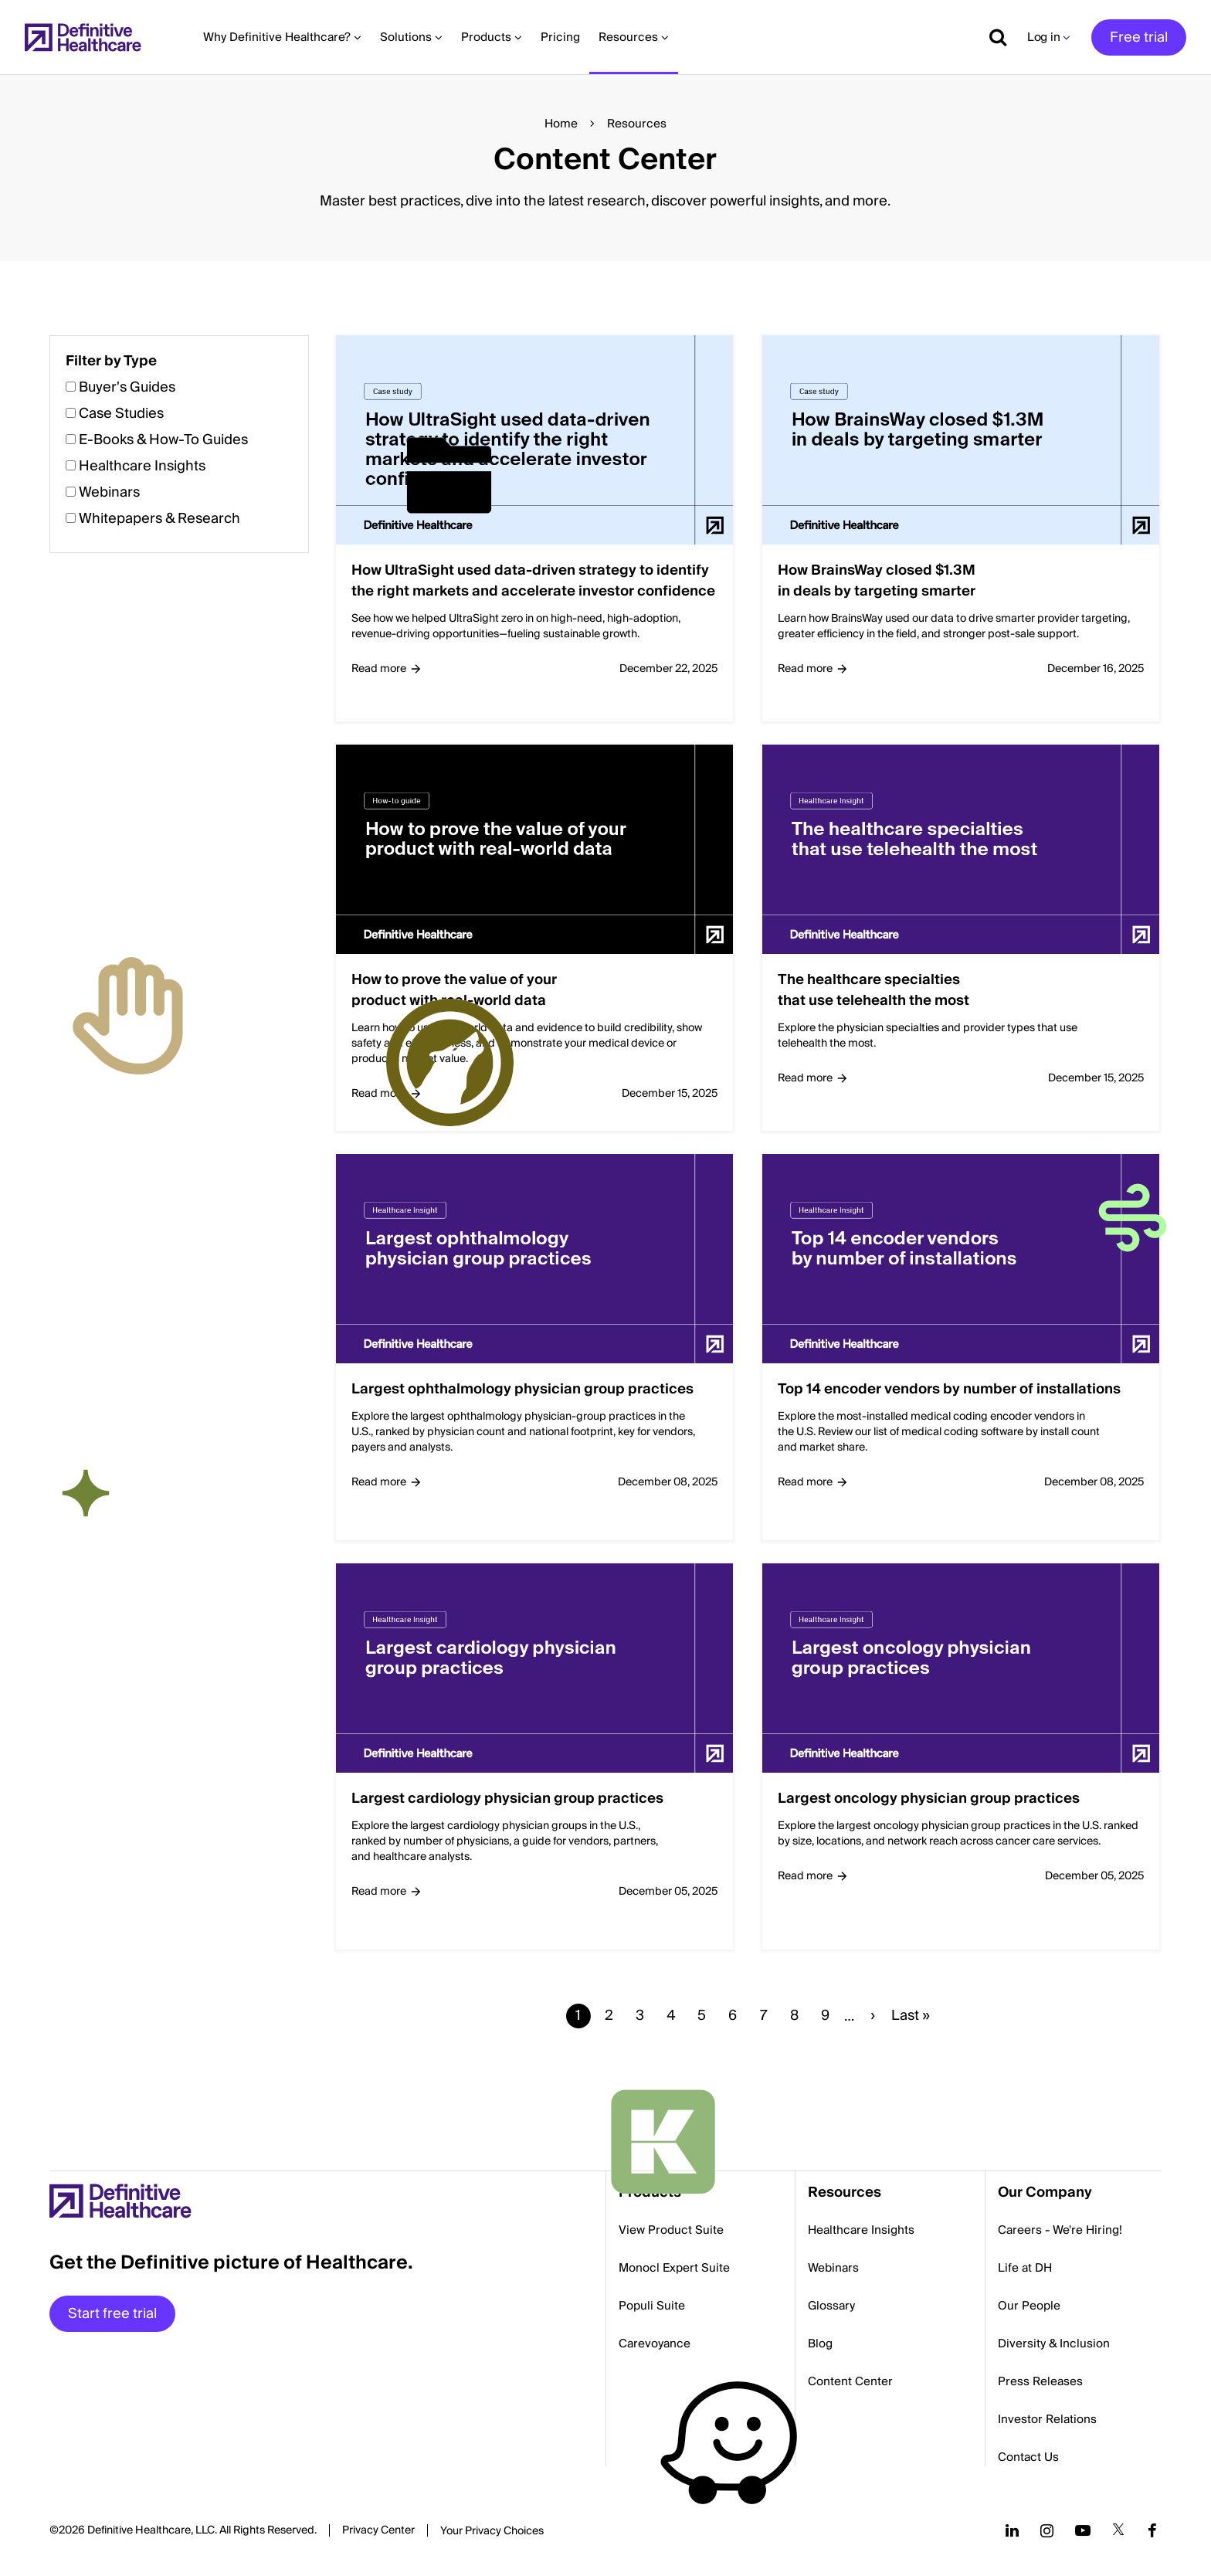 Image resolution: width=1211 pixels, height=2576 pixels. Describe the element at coordinates (131, 1016) in the screenshot. I see `stop or pause current action` at that location.